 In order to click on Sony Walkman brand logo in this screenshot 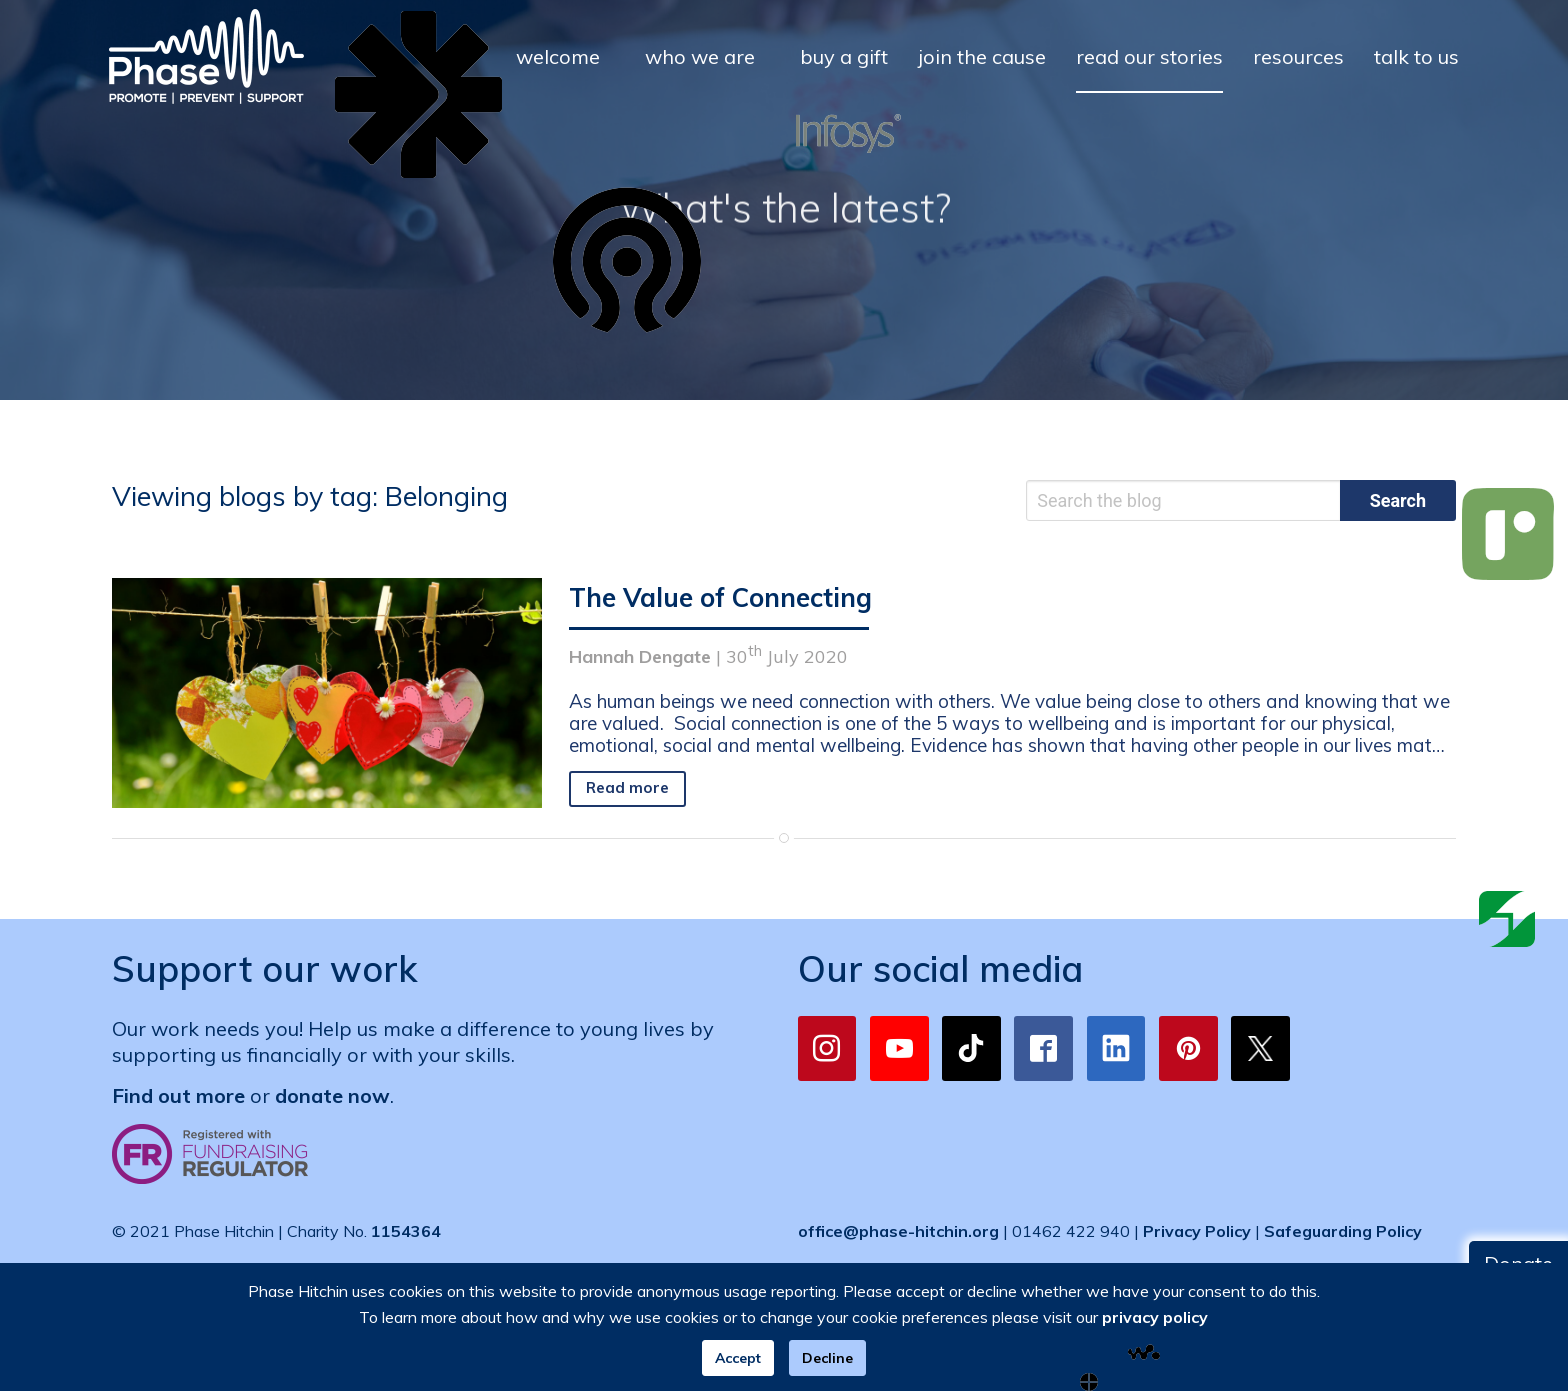, I will do `click(1144, 1352)`.